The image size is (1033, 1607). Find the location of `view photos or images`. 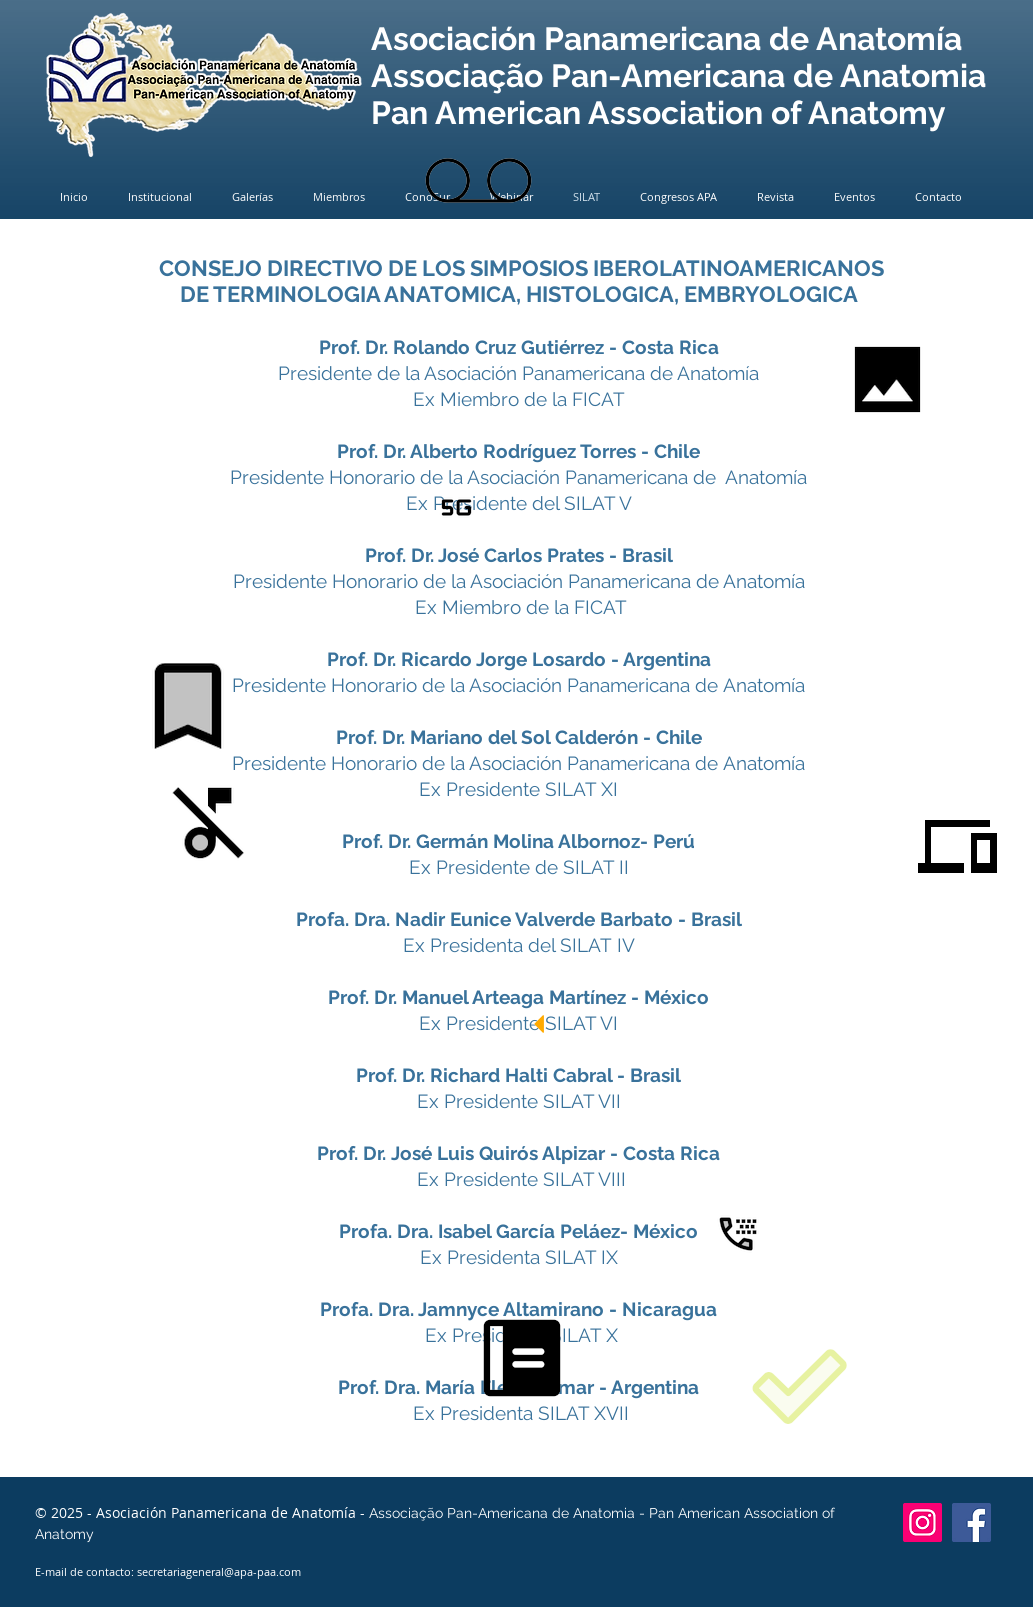

view photos or images is located at coordinates (887, 379).